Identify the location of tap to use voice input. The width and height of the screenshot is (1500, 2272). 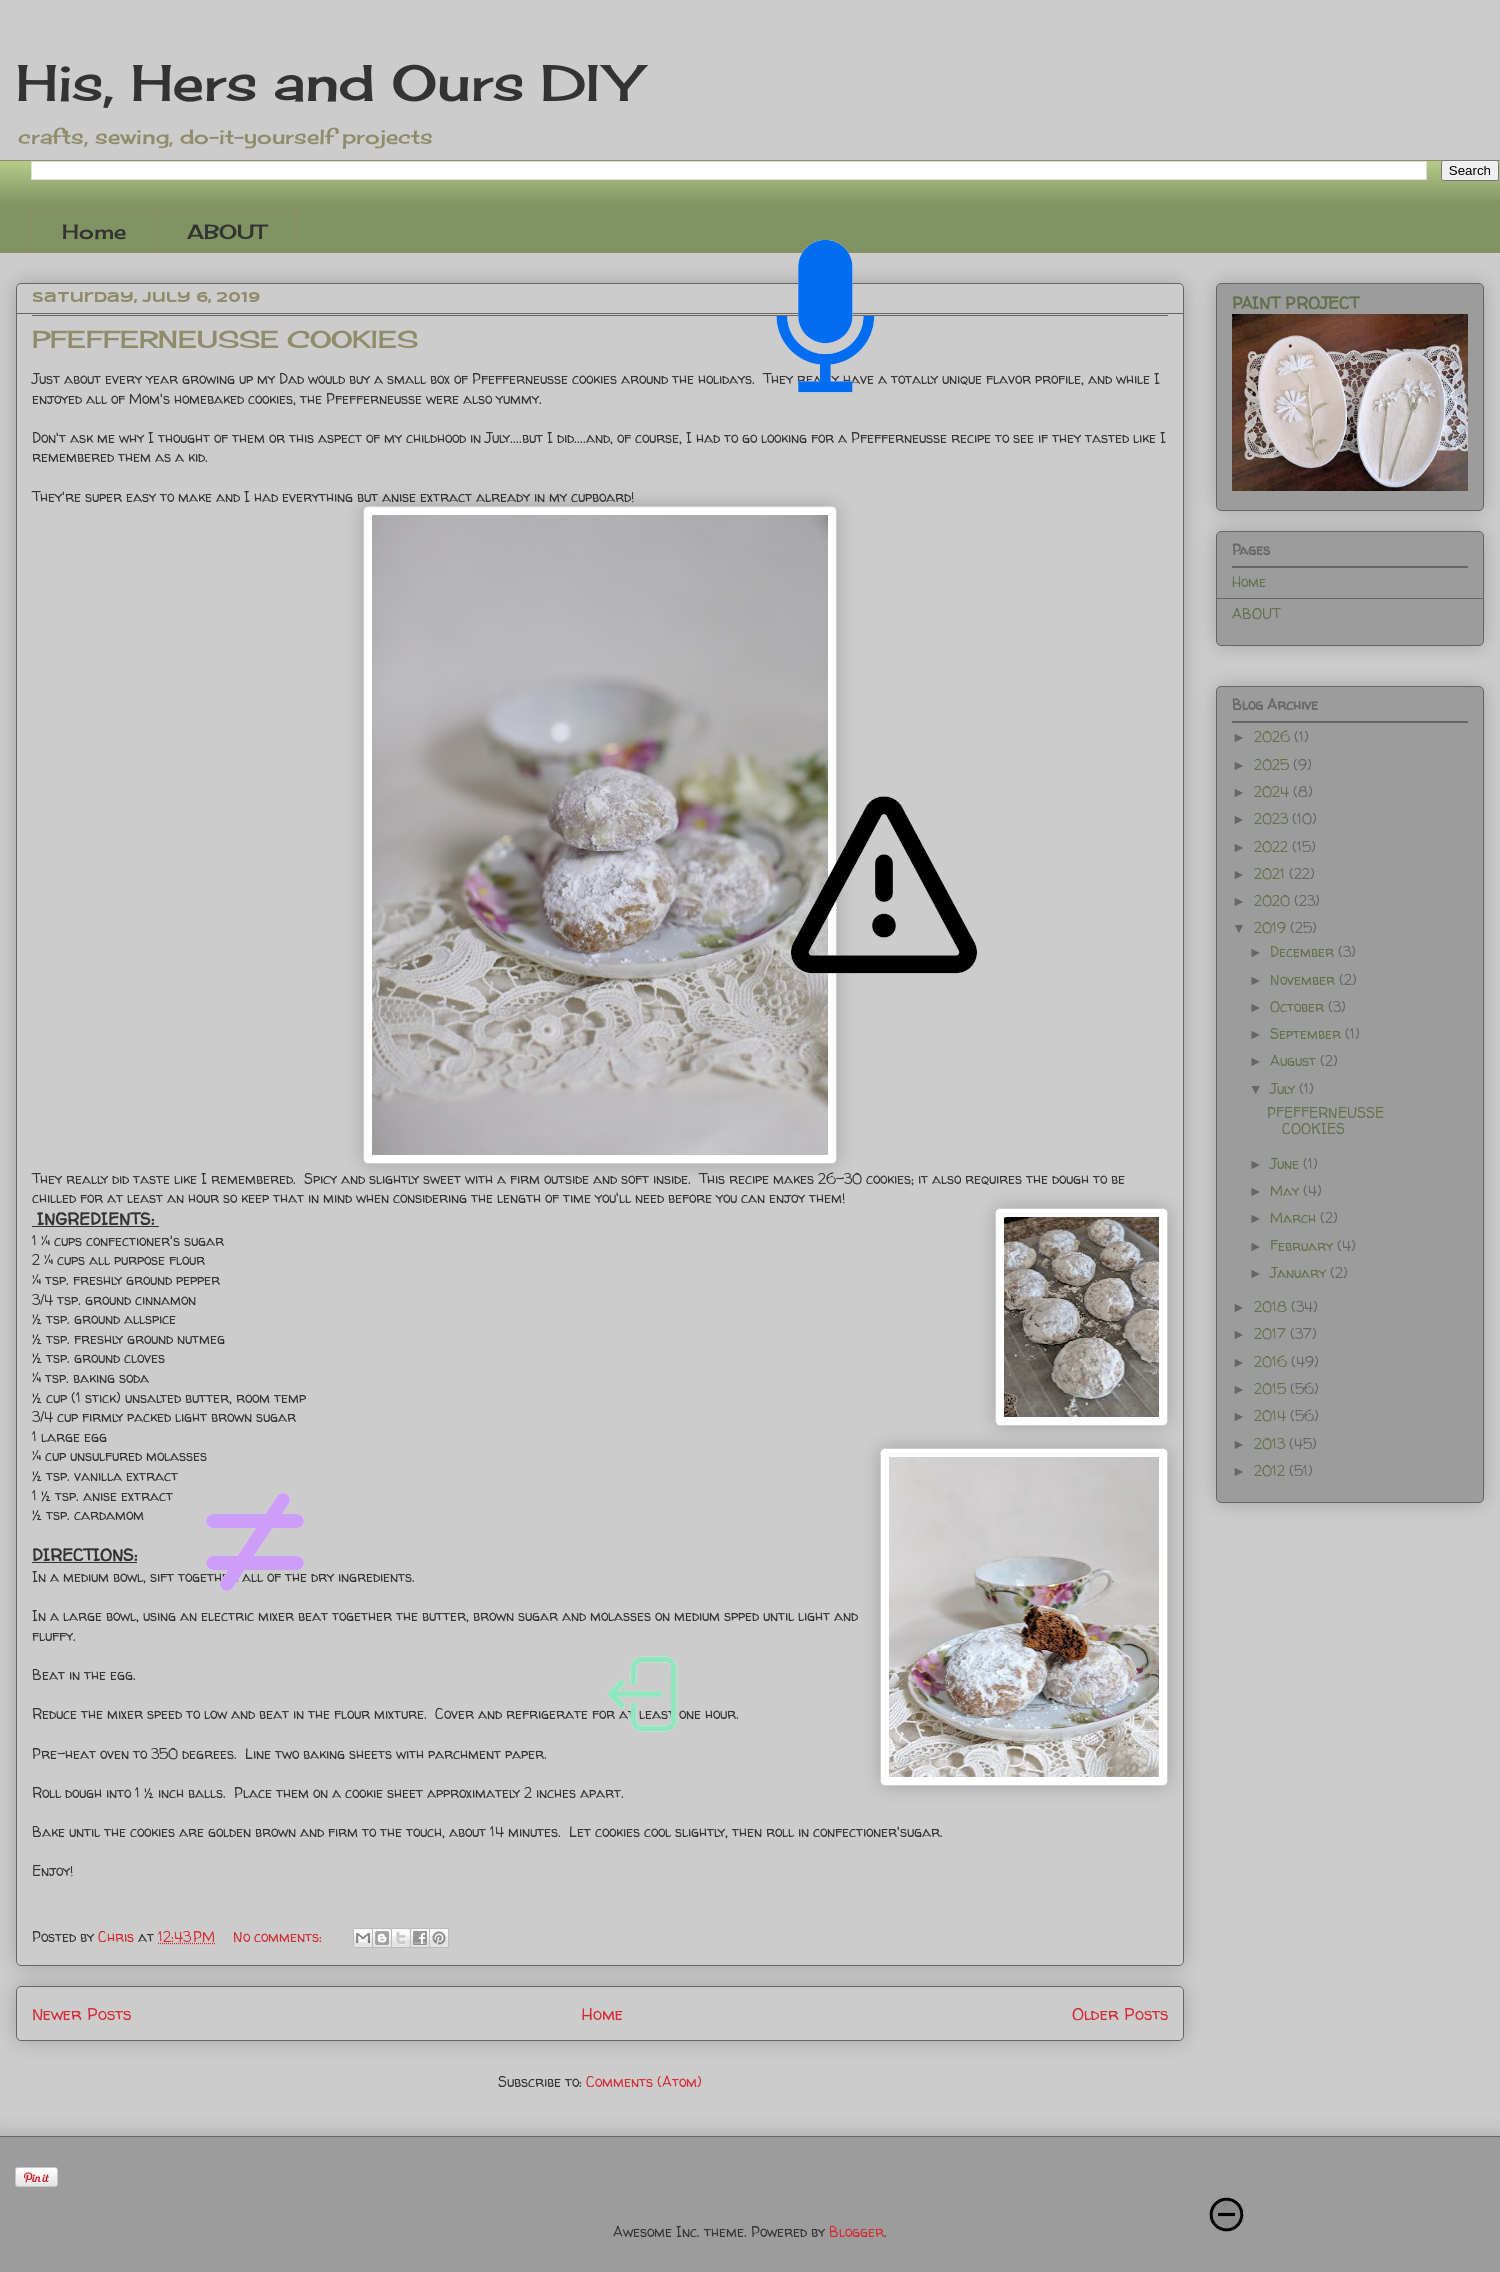
(826, 316).